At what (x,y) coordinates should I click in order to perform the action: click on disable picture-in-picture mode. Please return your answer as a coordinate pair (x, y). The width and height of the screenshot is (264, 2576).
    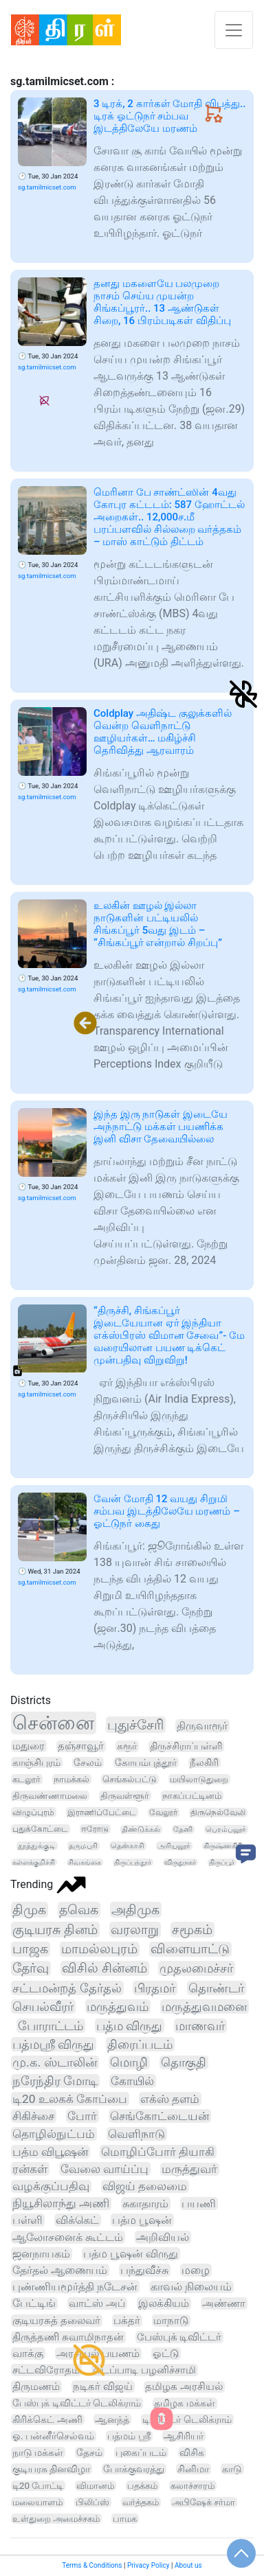
    Looking at the image, I should click on (89, 2360).